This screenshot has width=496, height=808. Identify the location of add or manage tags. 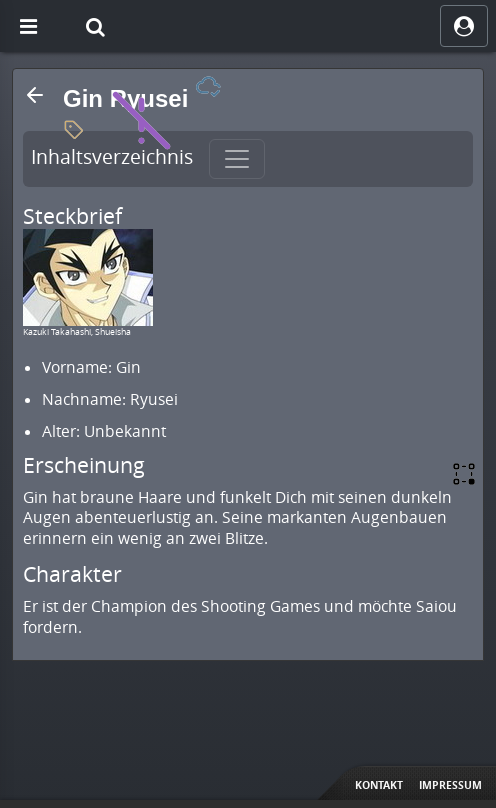
(74, 130).